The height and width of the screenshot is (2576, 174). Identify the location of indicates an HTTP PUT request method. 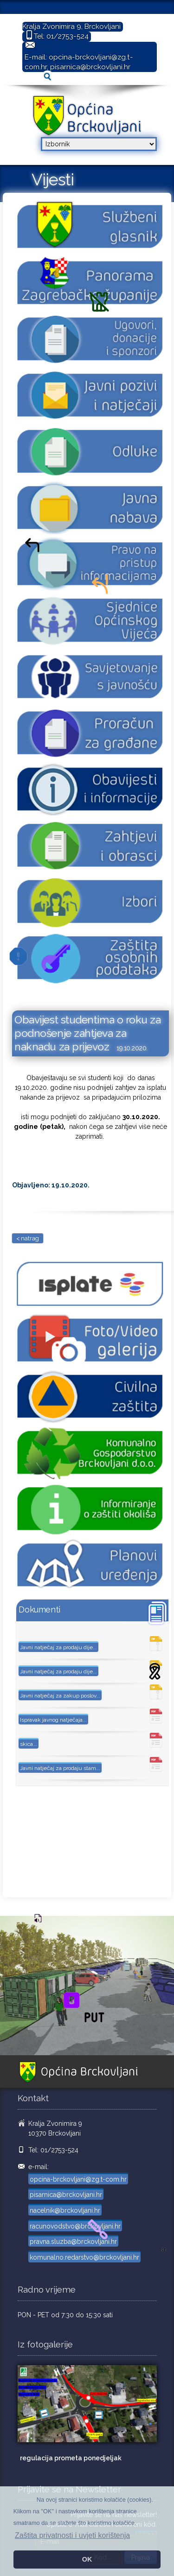
(94, 2017).